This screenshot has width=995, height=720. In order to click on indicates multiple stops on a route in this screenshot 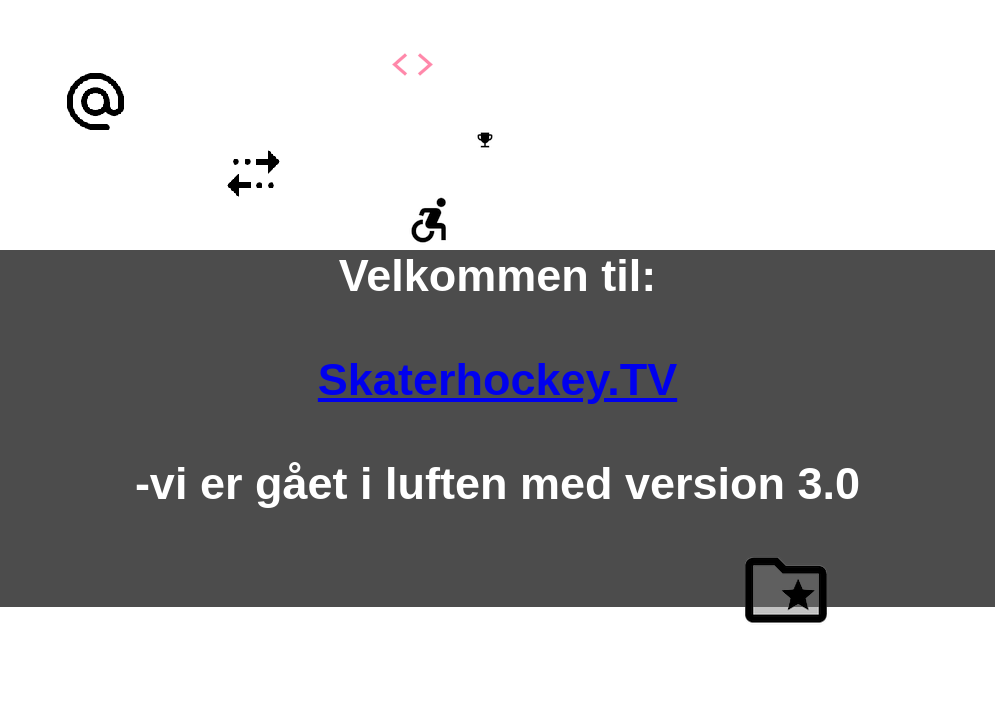, I will do `click(253, 173)`.